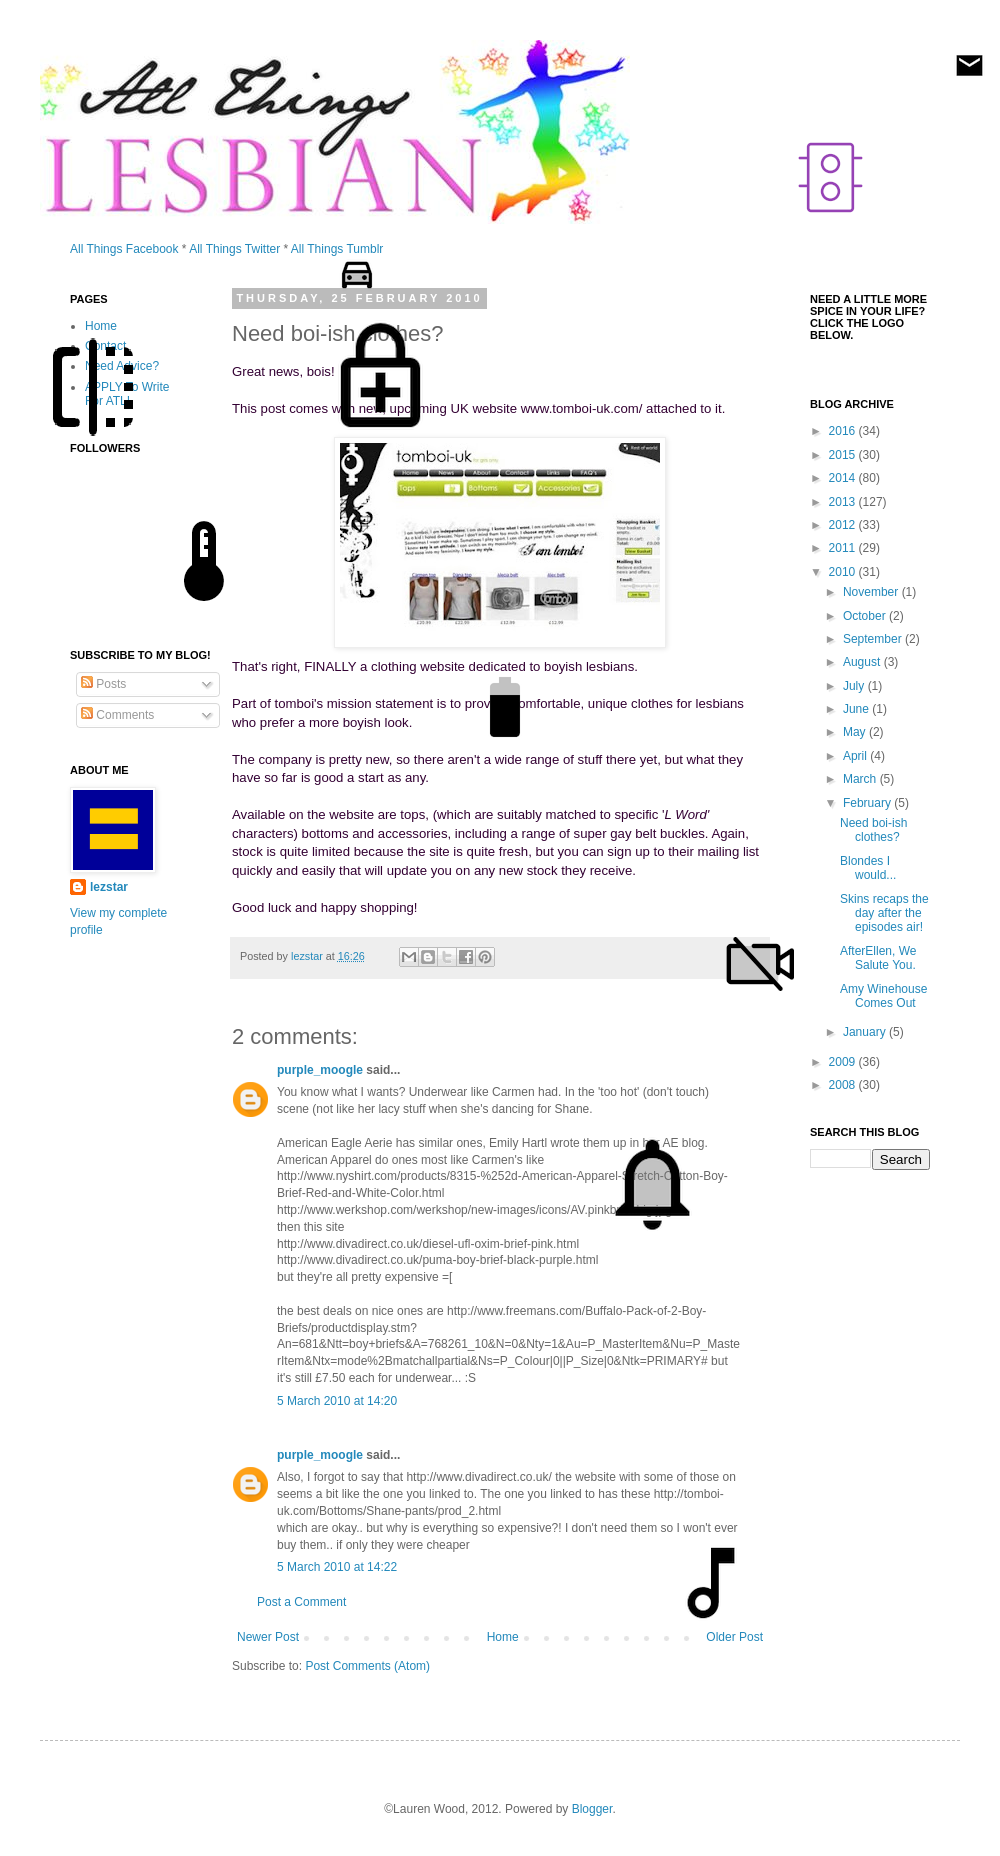 The image size is (1000, 1856). What do you see at coordinates (969, 65) in the screenshot?
I see `open your email inbox` at bounding box center [969, 65].